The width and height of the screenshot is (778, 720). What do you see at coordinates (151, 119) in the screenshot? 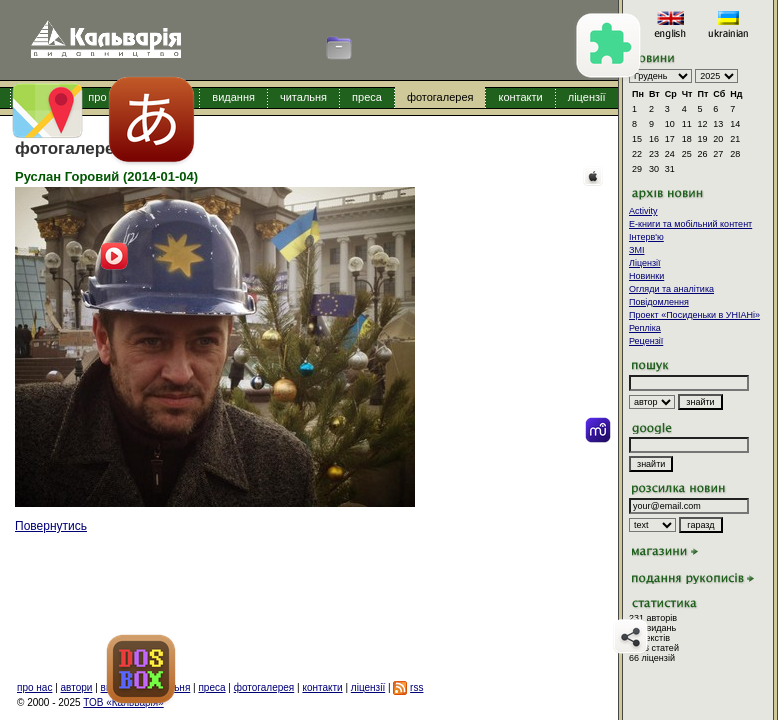
I see `open JapaChar app for learning Japanese characters` at bounding box center [151, 119].